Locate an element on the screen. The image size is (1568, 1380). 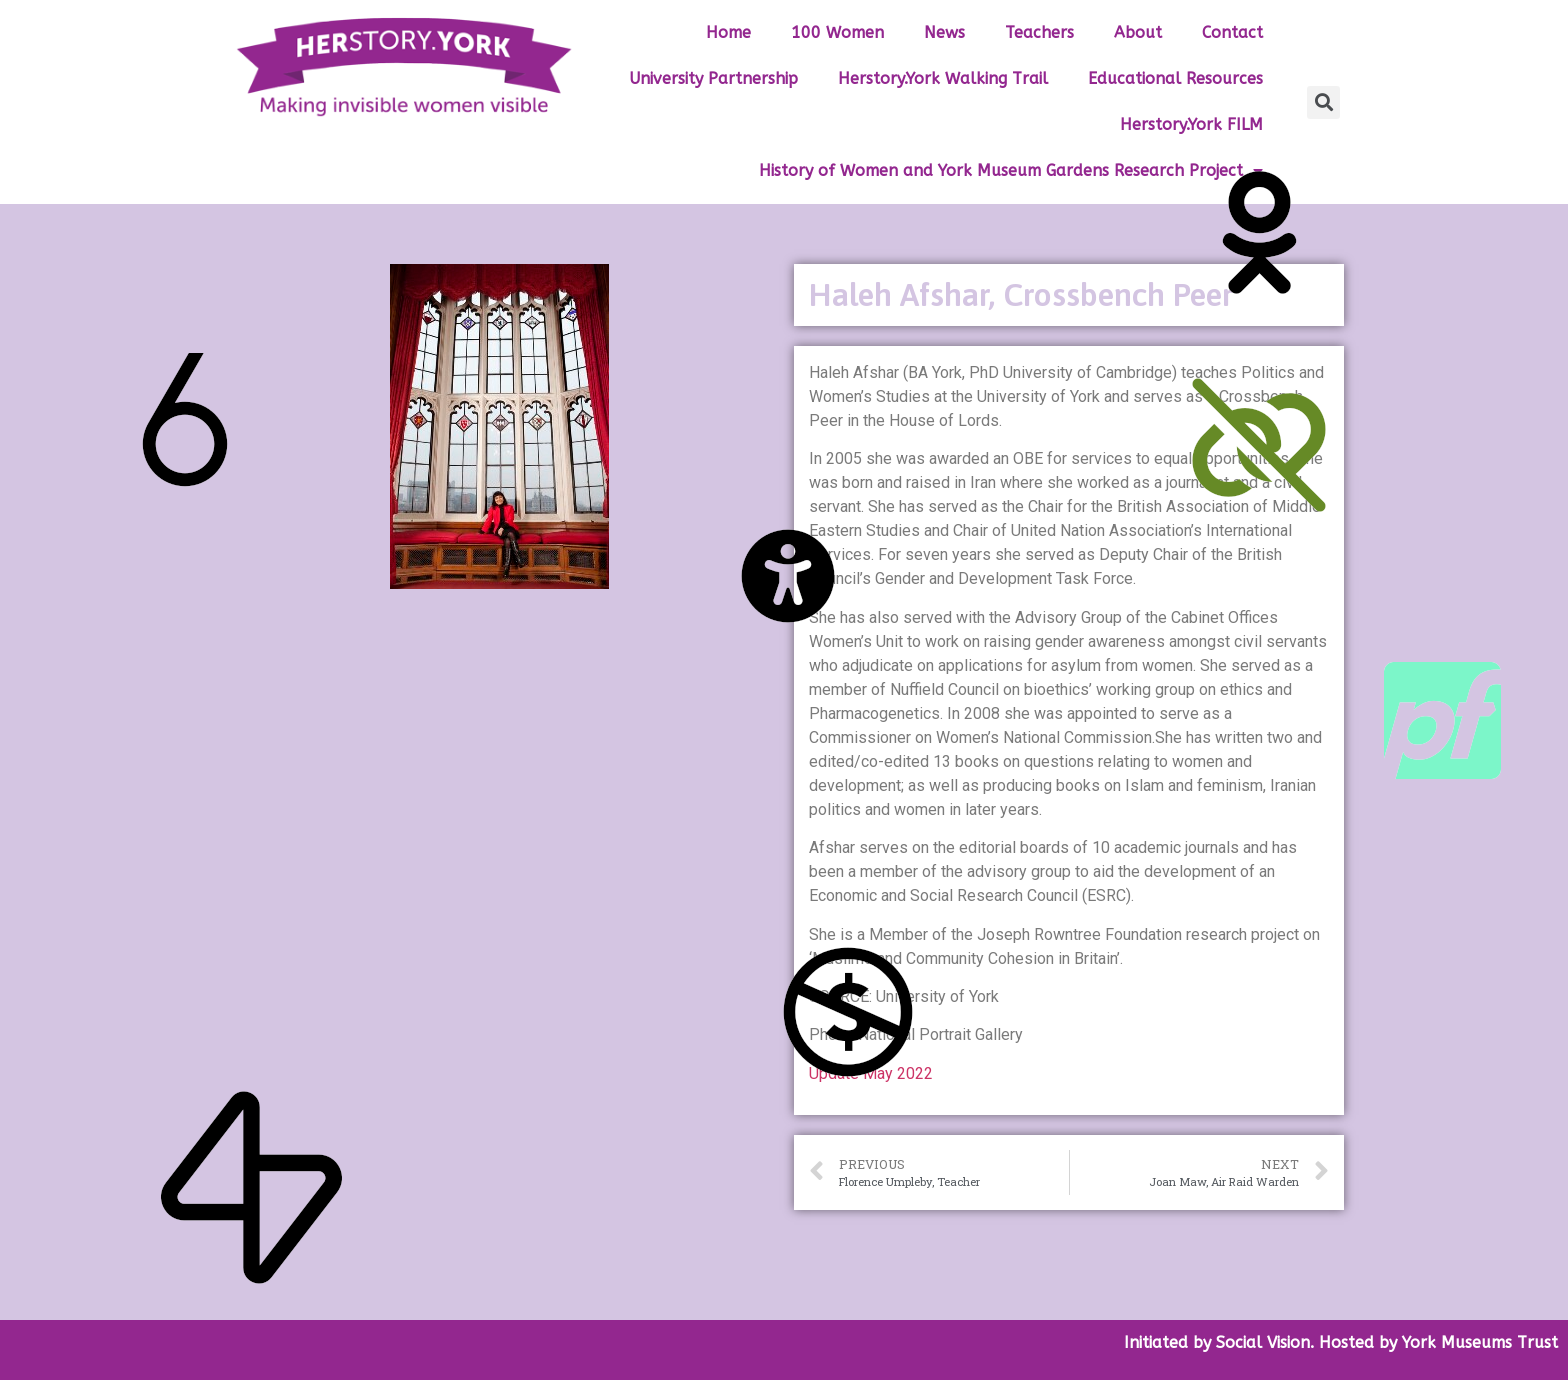
access accessibility settings is located at coordinates (788, 576).